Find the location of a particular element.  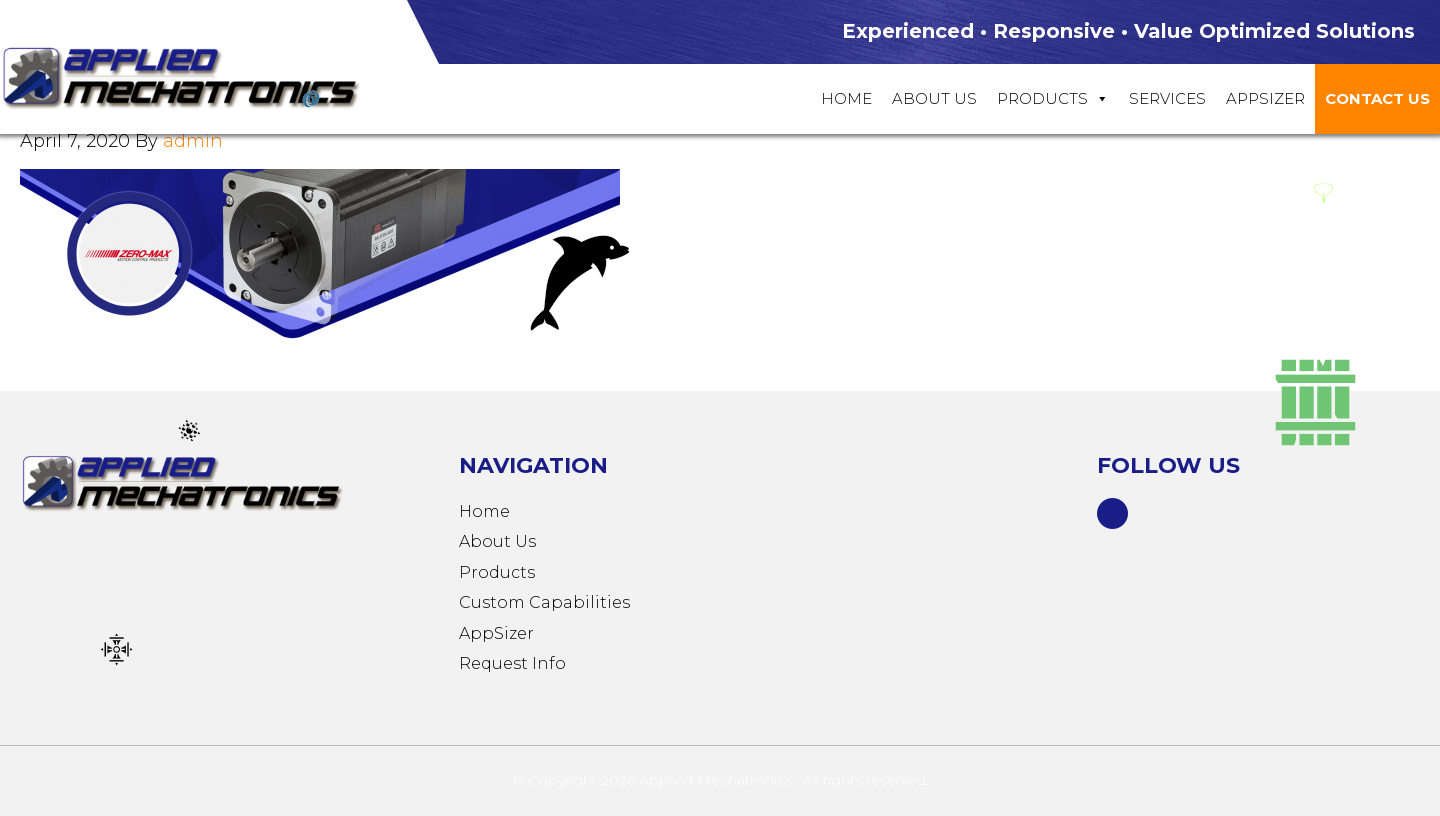

access marine life or ocean-themed content is located at coordinates (580, 283).